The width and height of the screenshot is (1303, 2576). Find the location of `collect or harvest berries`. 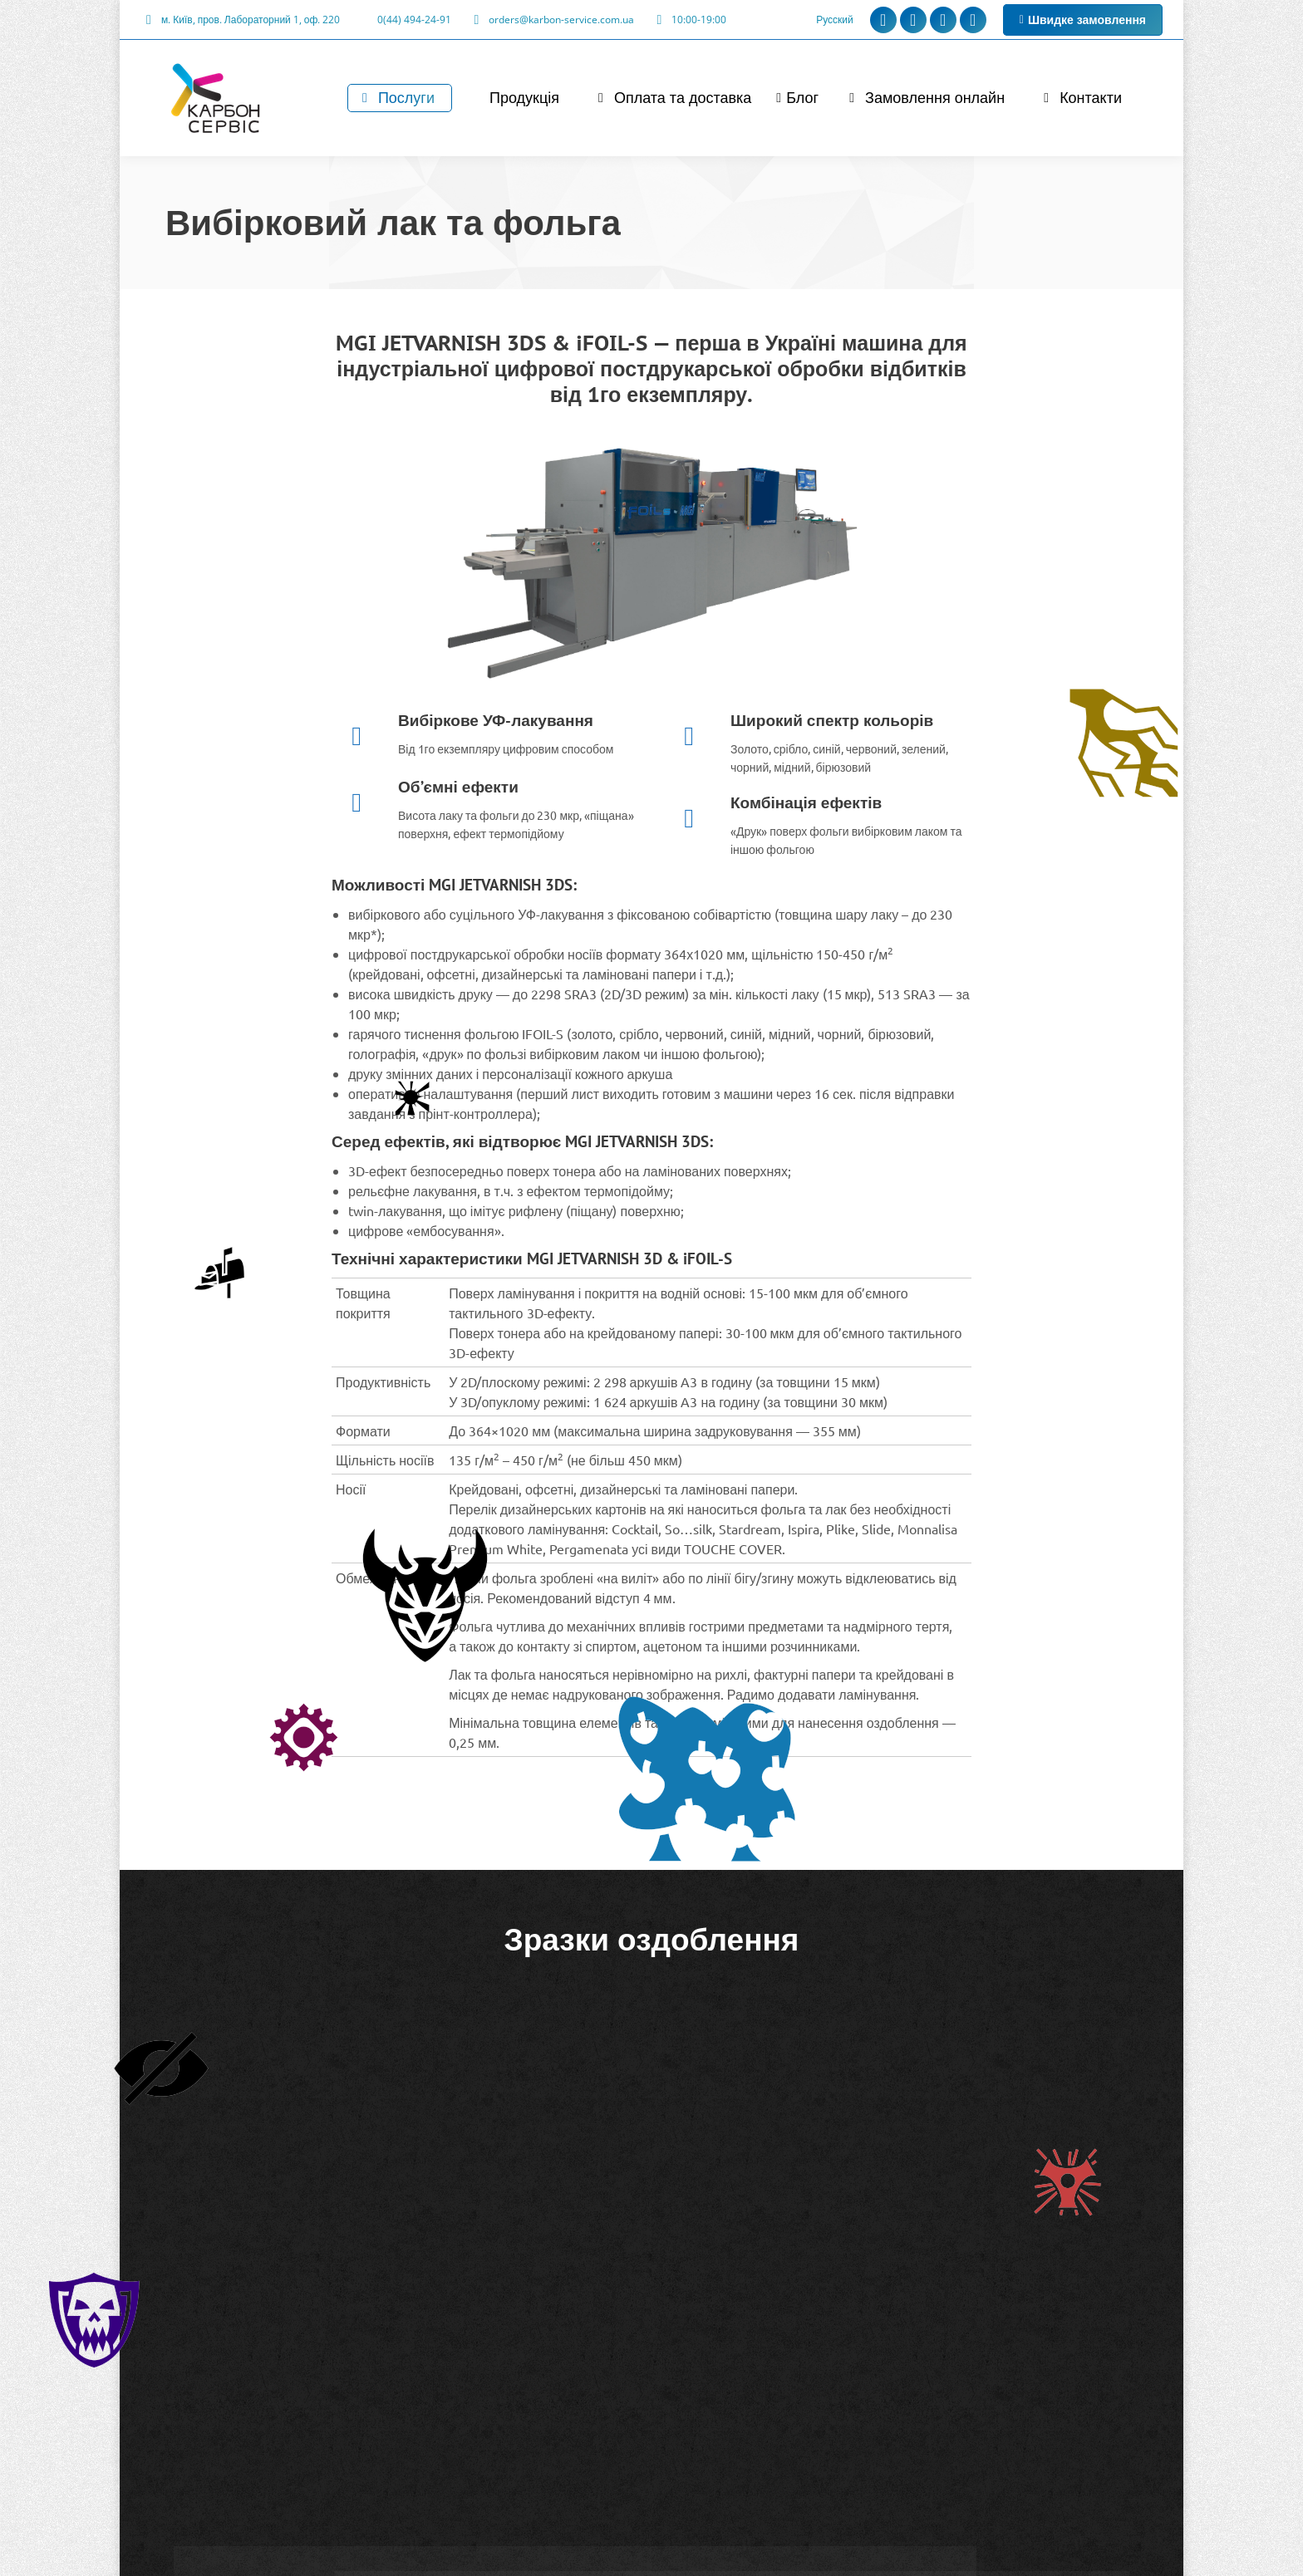

collect or harvest berries is located at coordinates (706, 1773).